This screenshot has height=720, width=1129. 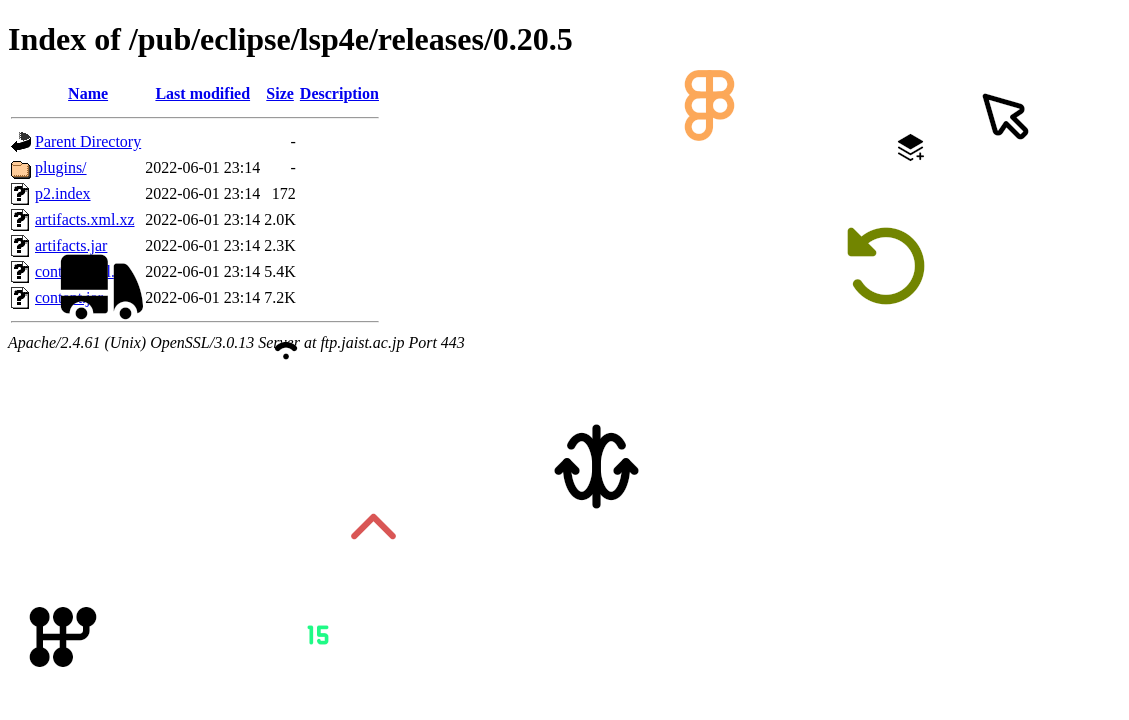 I want to click on indicates weak or limited wifi signal strength, so click(x=286, y=339).